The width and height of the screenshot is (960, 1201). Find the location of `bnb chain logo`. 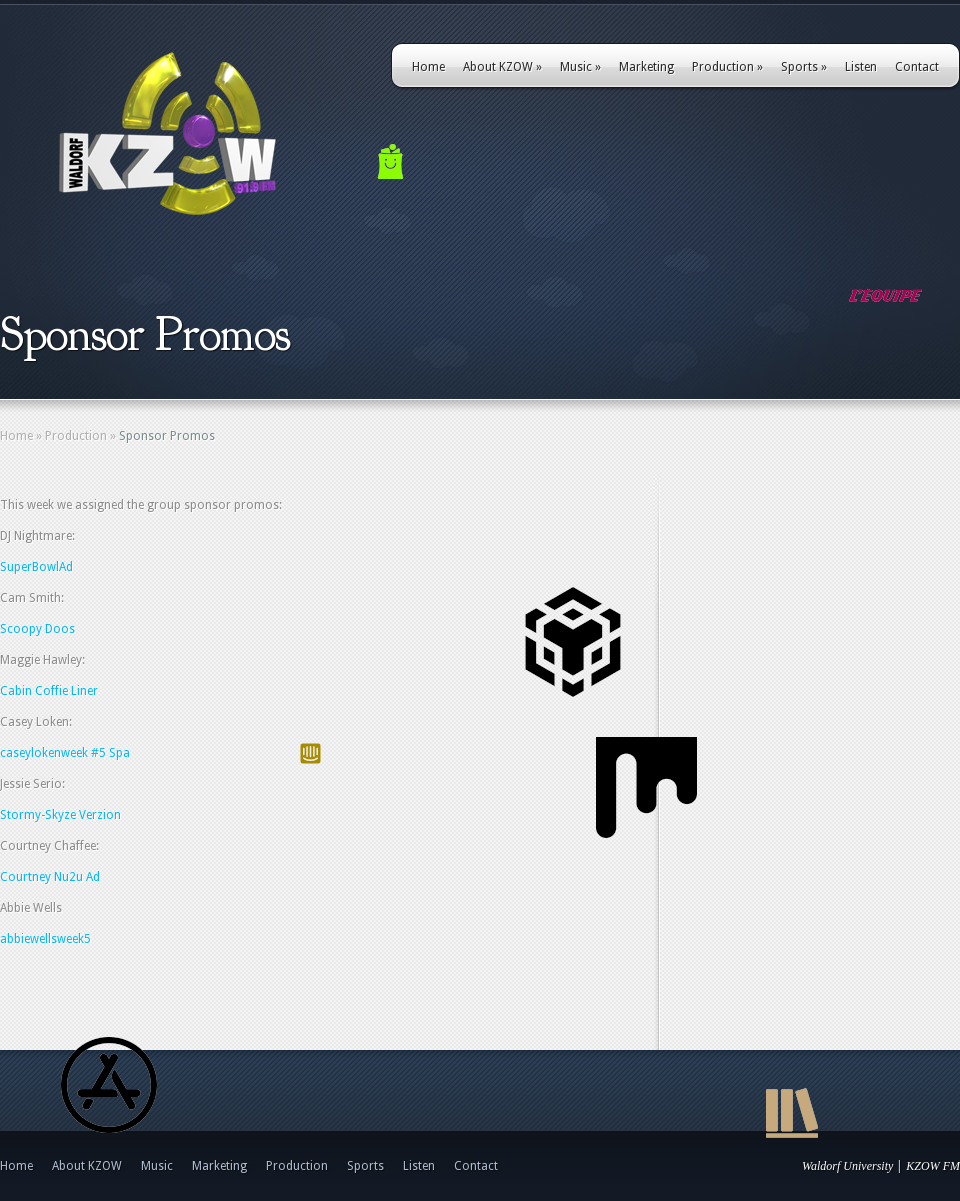

bnb chain logo is located at coordinates (573, 642).